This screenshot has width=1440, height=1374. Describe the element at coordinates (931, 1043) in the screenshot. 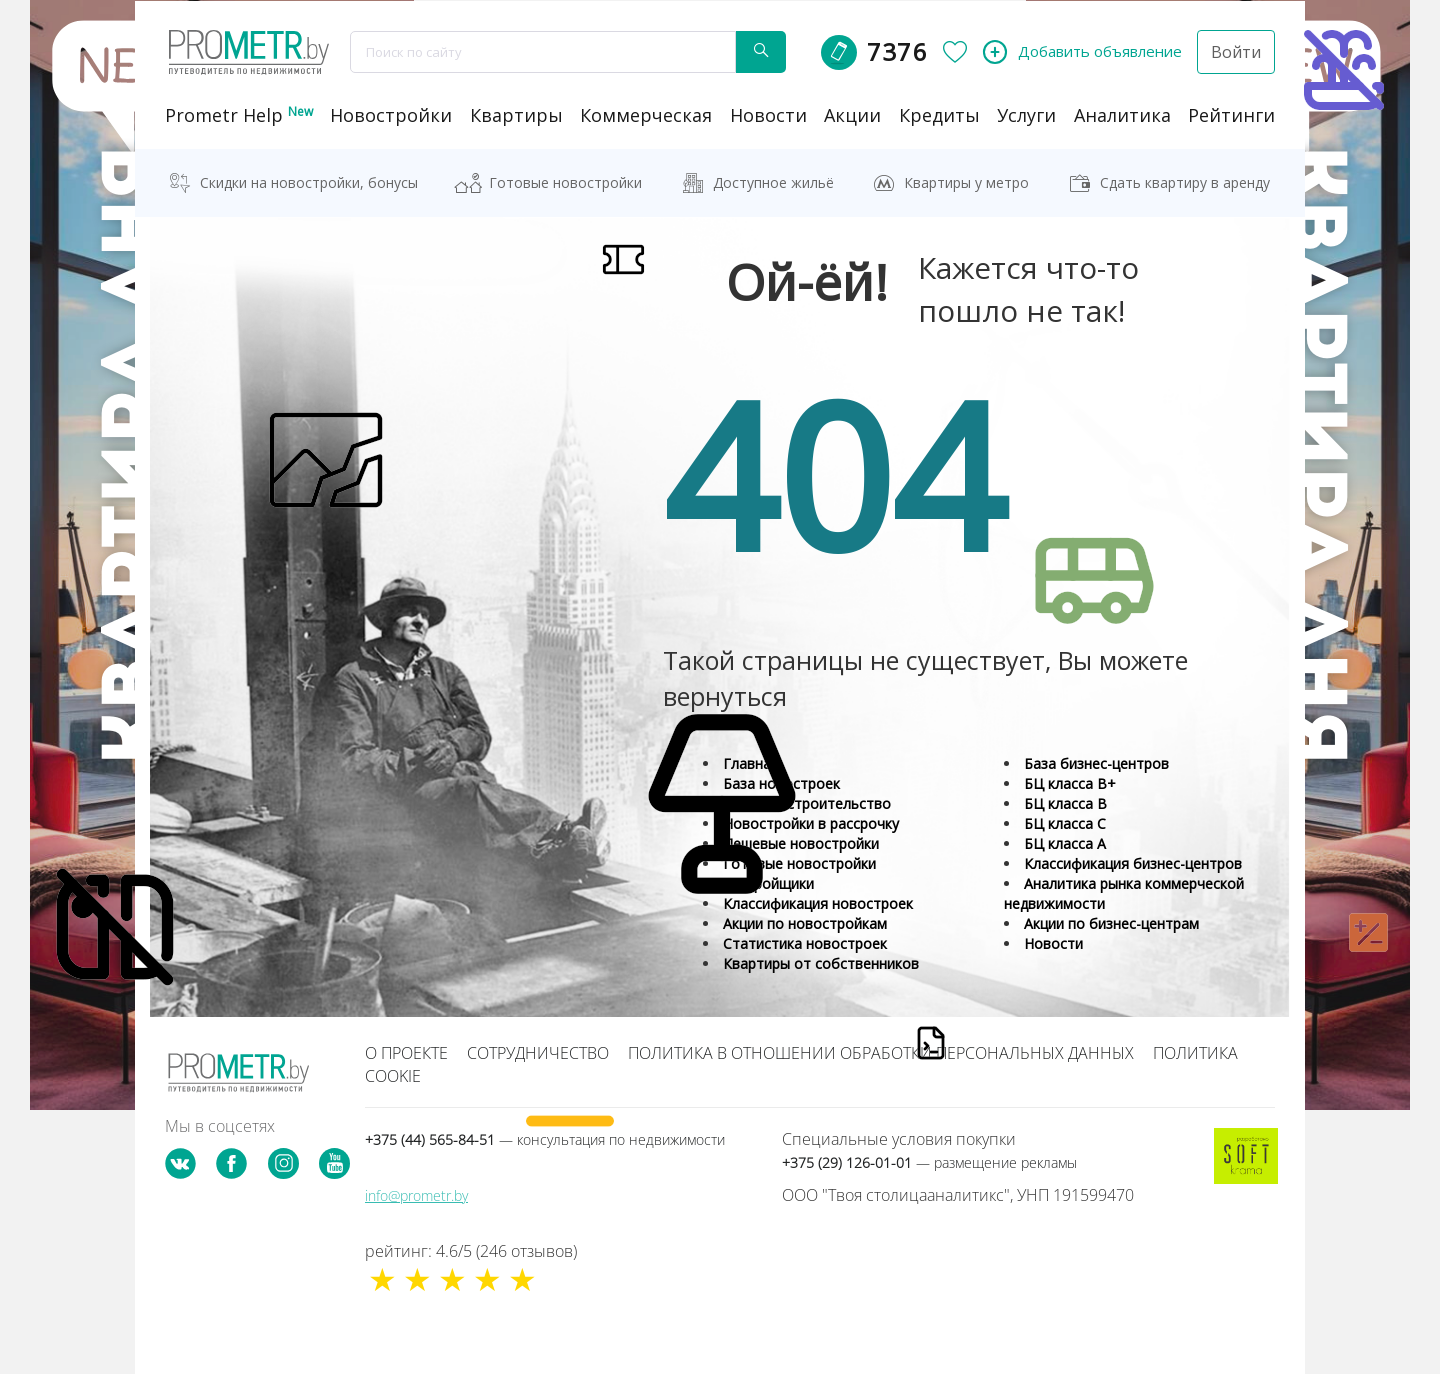

I see `open terminal or command line file` at that location.